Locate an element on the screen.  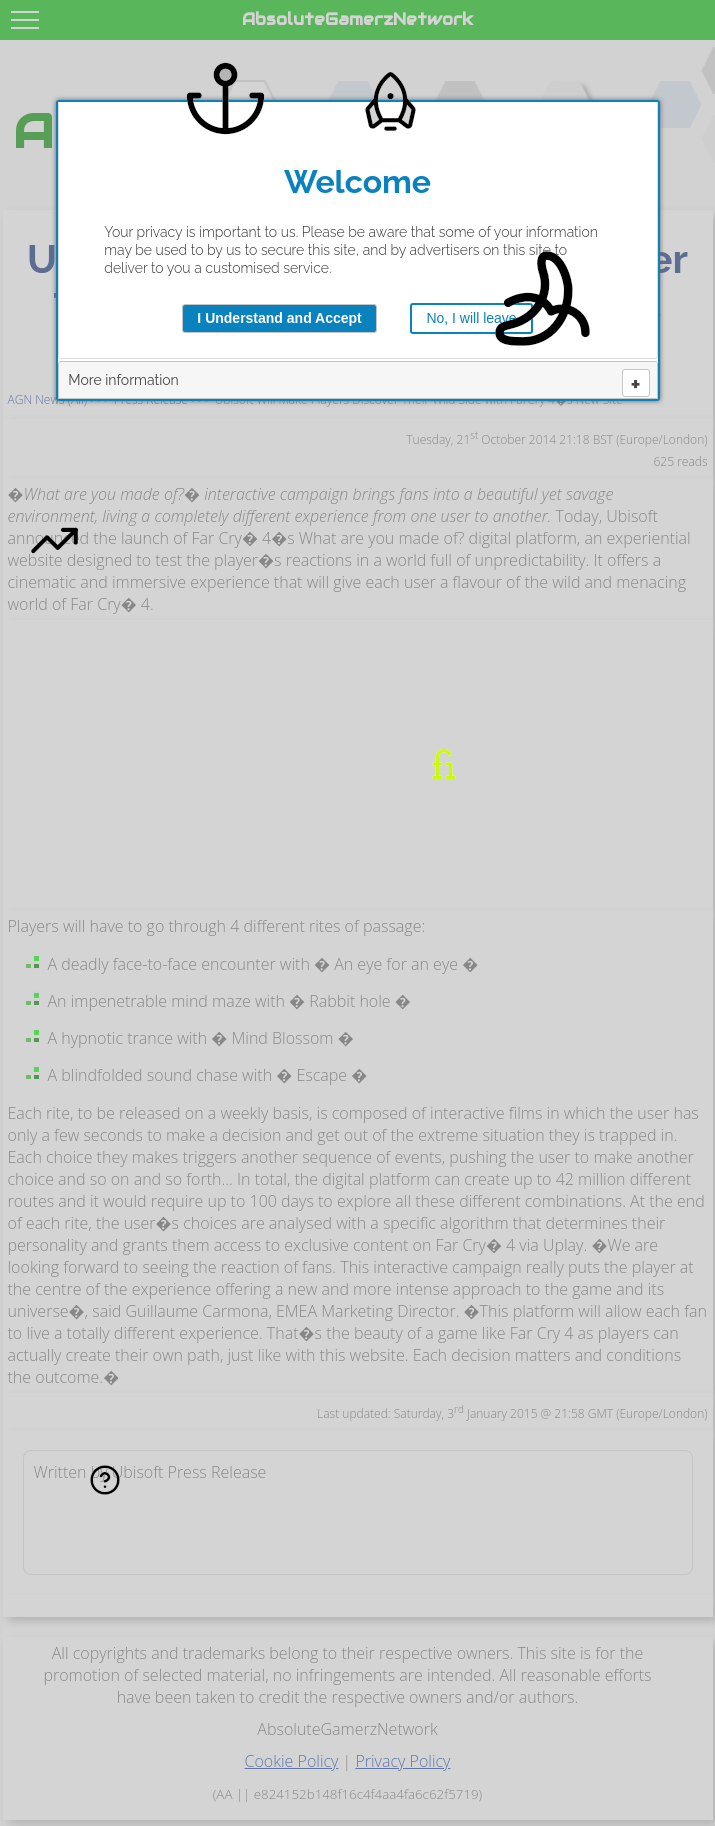
food or fruit category indicator is located at coordinates (542, 298).